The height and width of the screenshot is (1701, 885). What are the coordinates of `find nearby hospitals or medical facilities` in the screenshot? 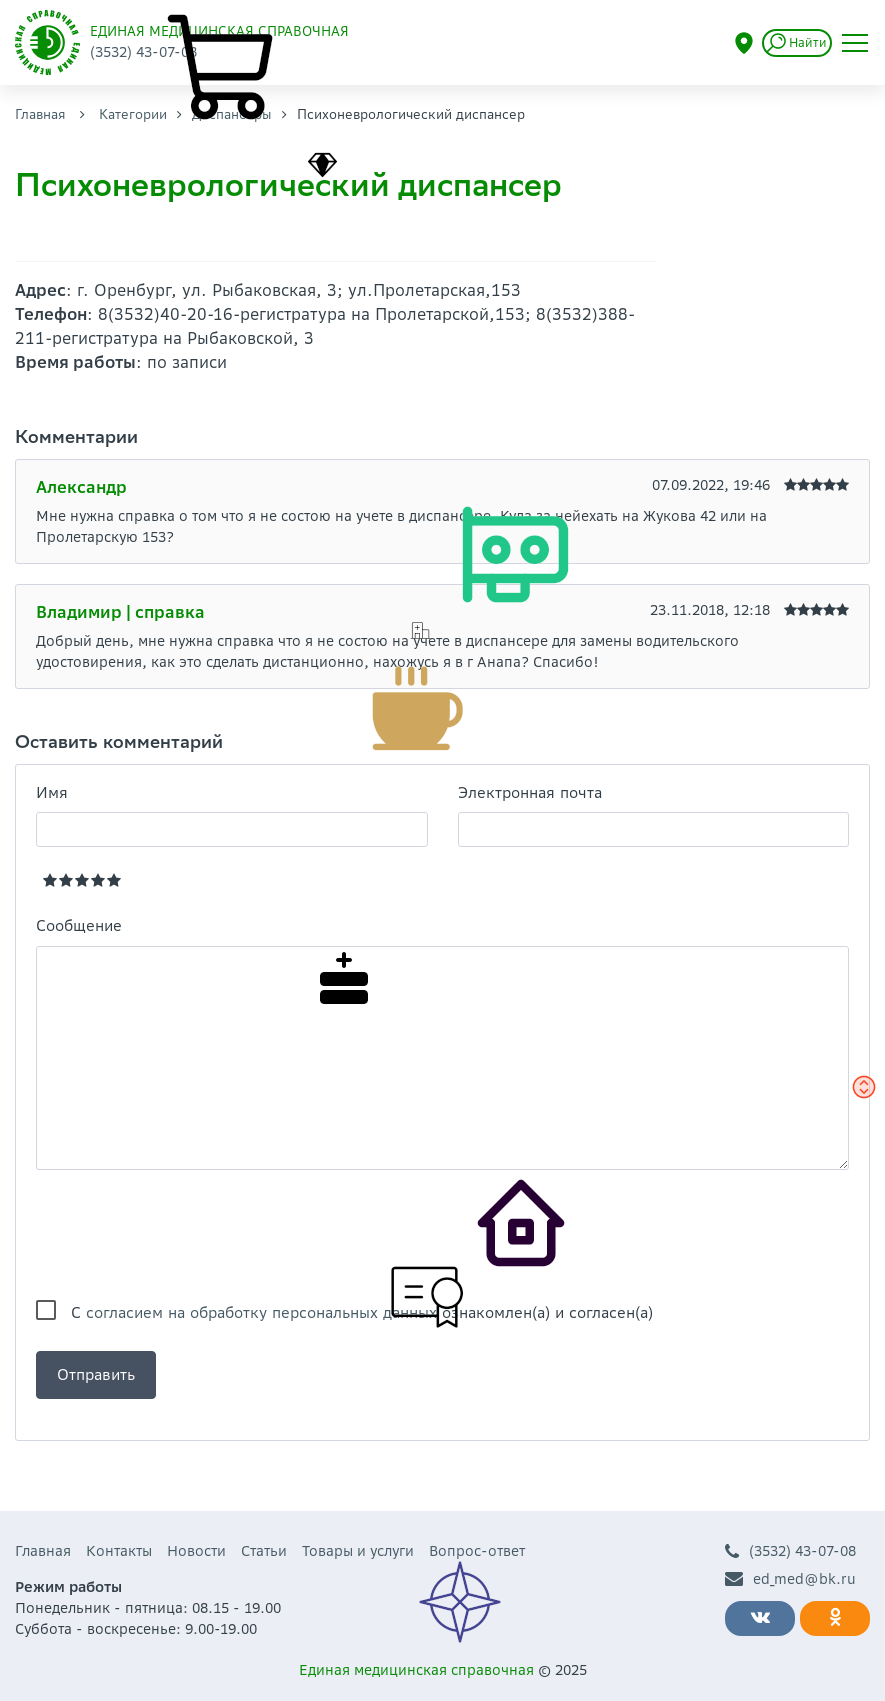 It's located at (419, 630).